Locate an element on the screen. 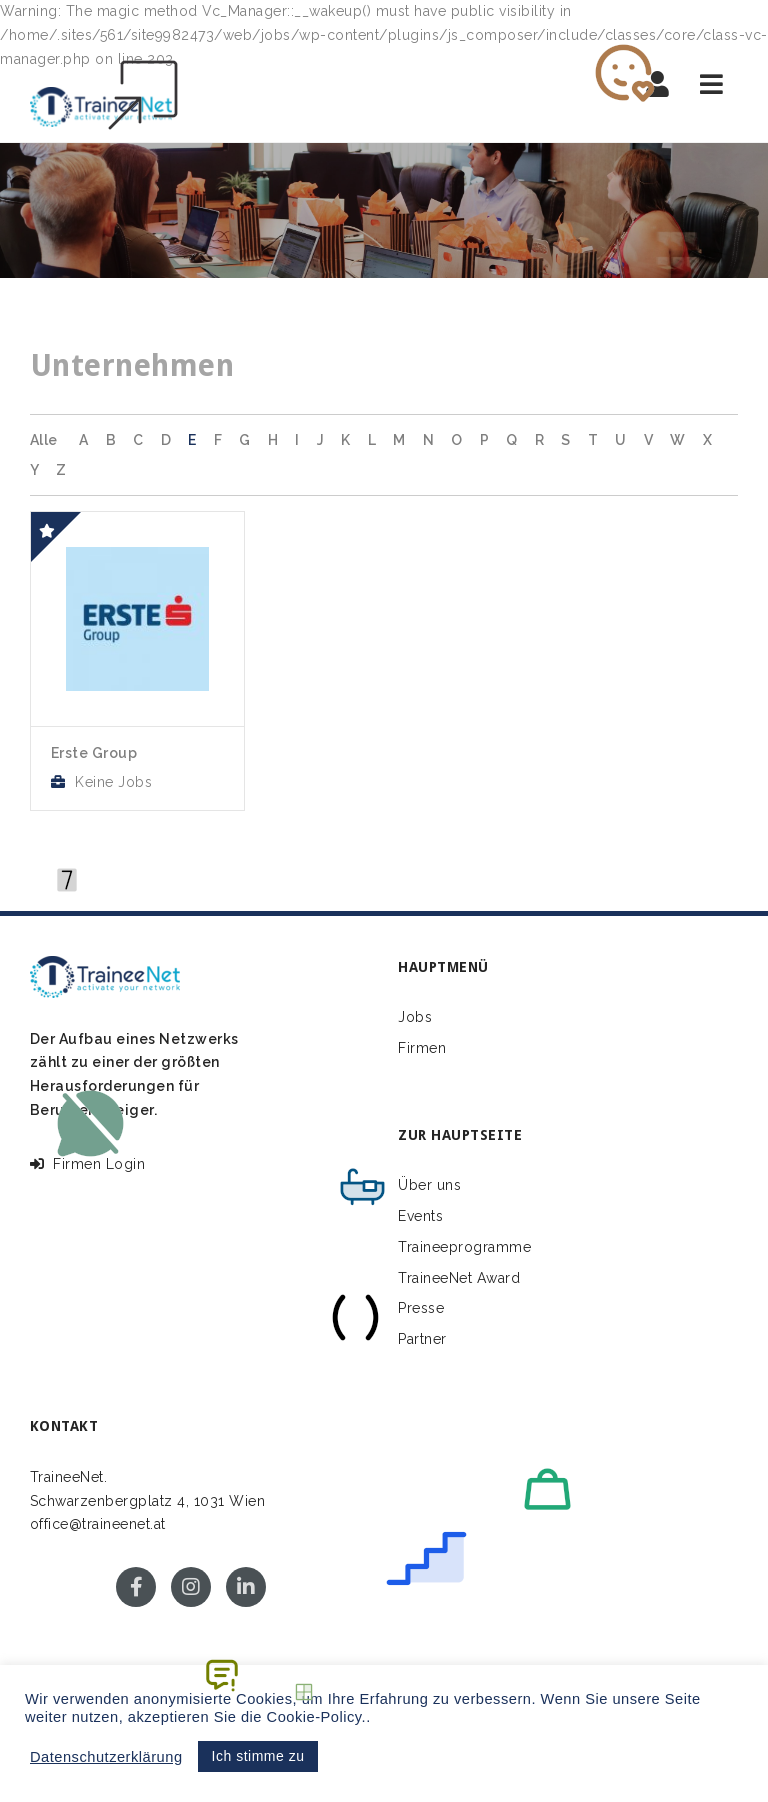 Image resolution: width=768 pixels, height=1802 pixels. indicates bathroom amenity in a listing is located at coordinates (362, 1187).